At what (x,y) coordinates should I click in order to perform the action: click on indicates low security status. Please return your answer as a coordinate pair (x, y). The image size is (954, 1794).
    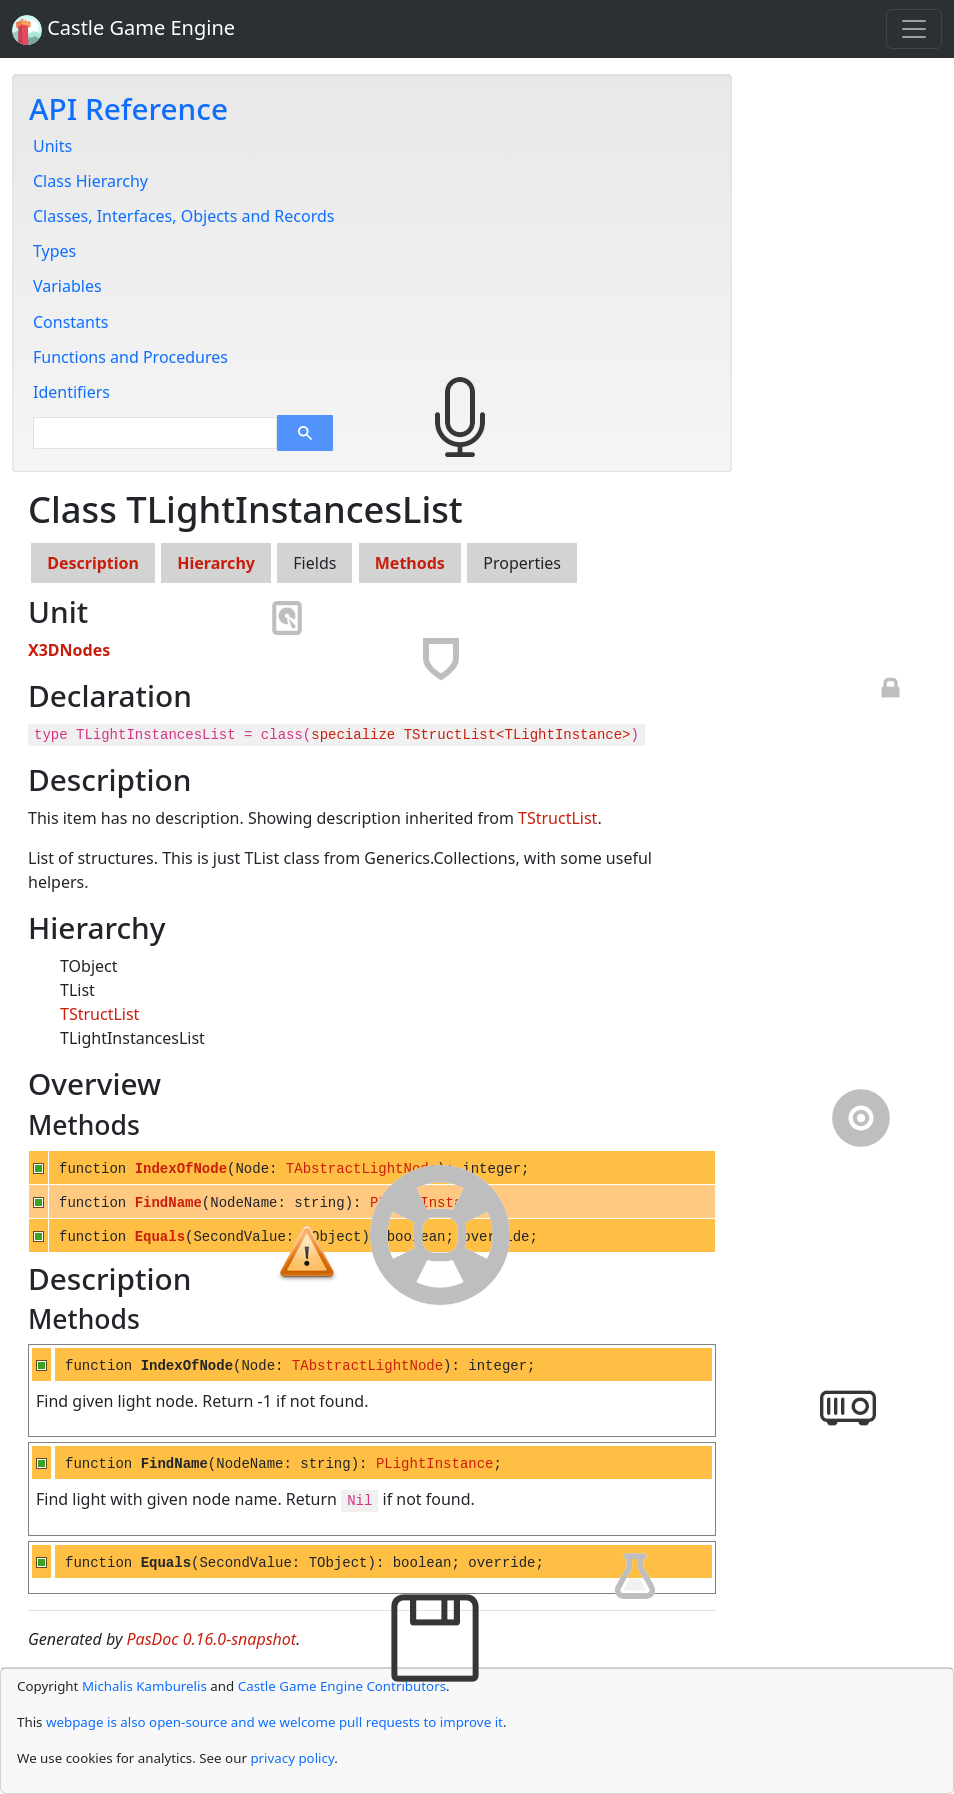
    Looking at the image, I should click on (441, 659).